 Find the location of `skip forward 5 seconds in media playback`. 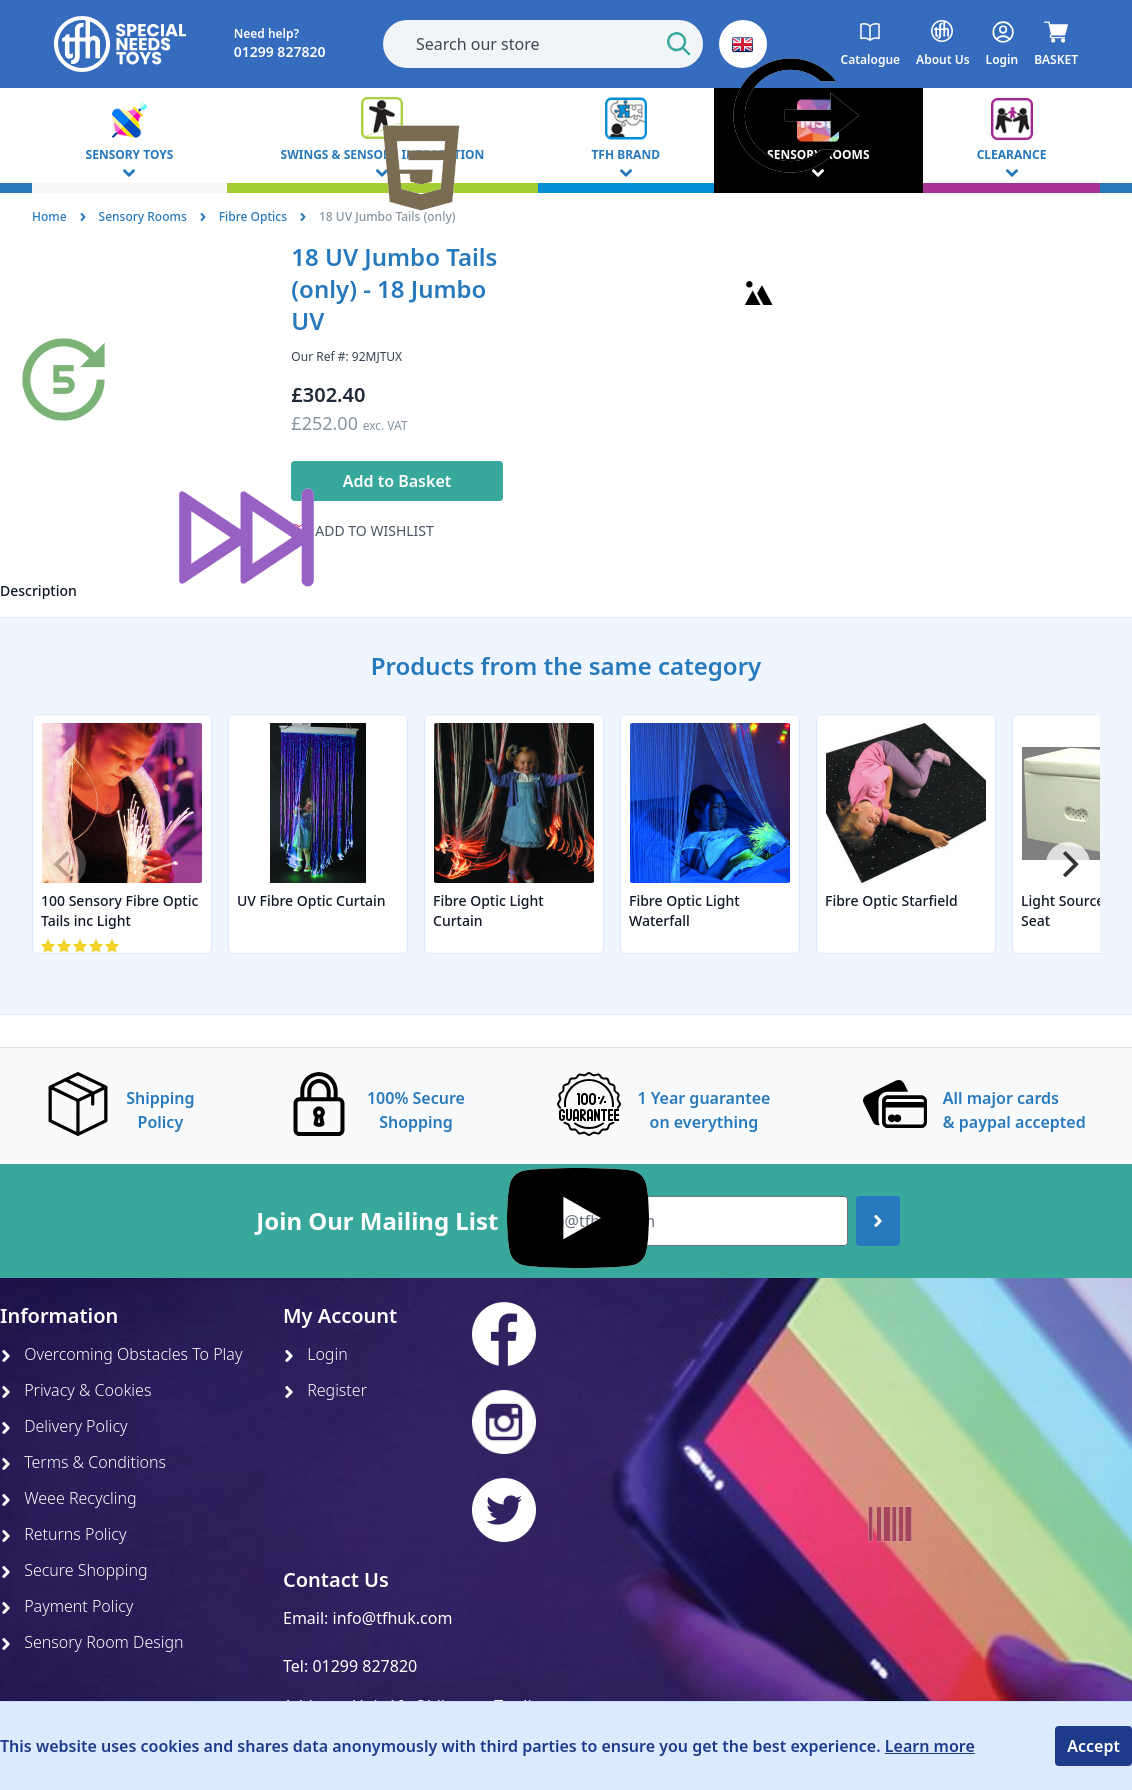

skip forward 5 seconds in media playback is located at coordinates (63, 379).